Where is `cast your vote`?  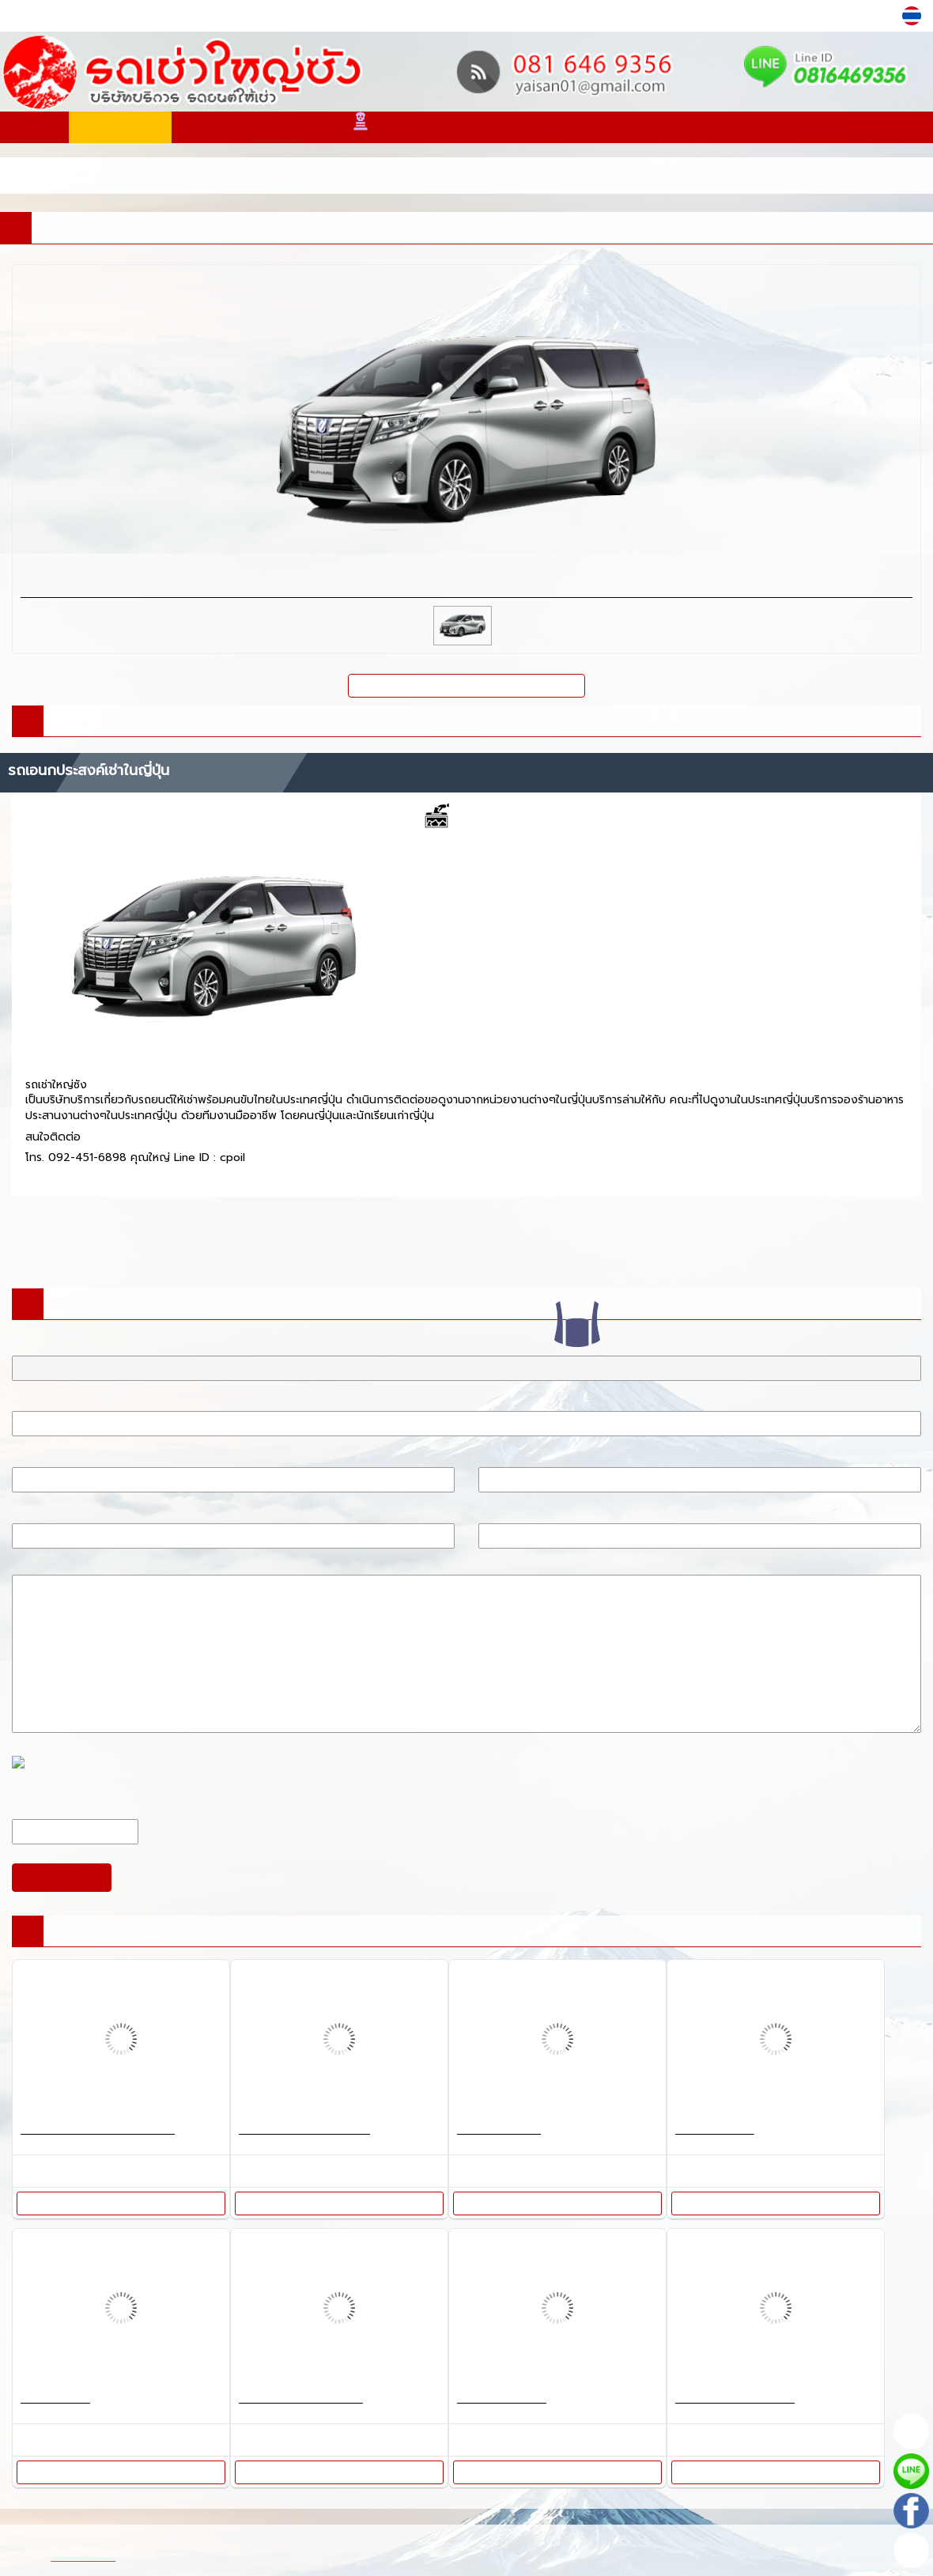 cast your vote is located at coordinates (436, 815).